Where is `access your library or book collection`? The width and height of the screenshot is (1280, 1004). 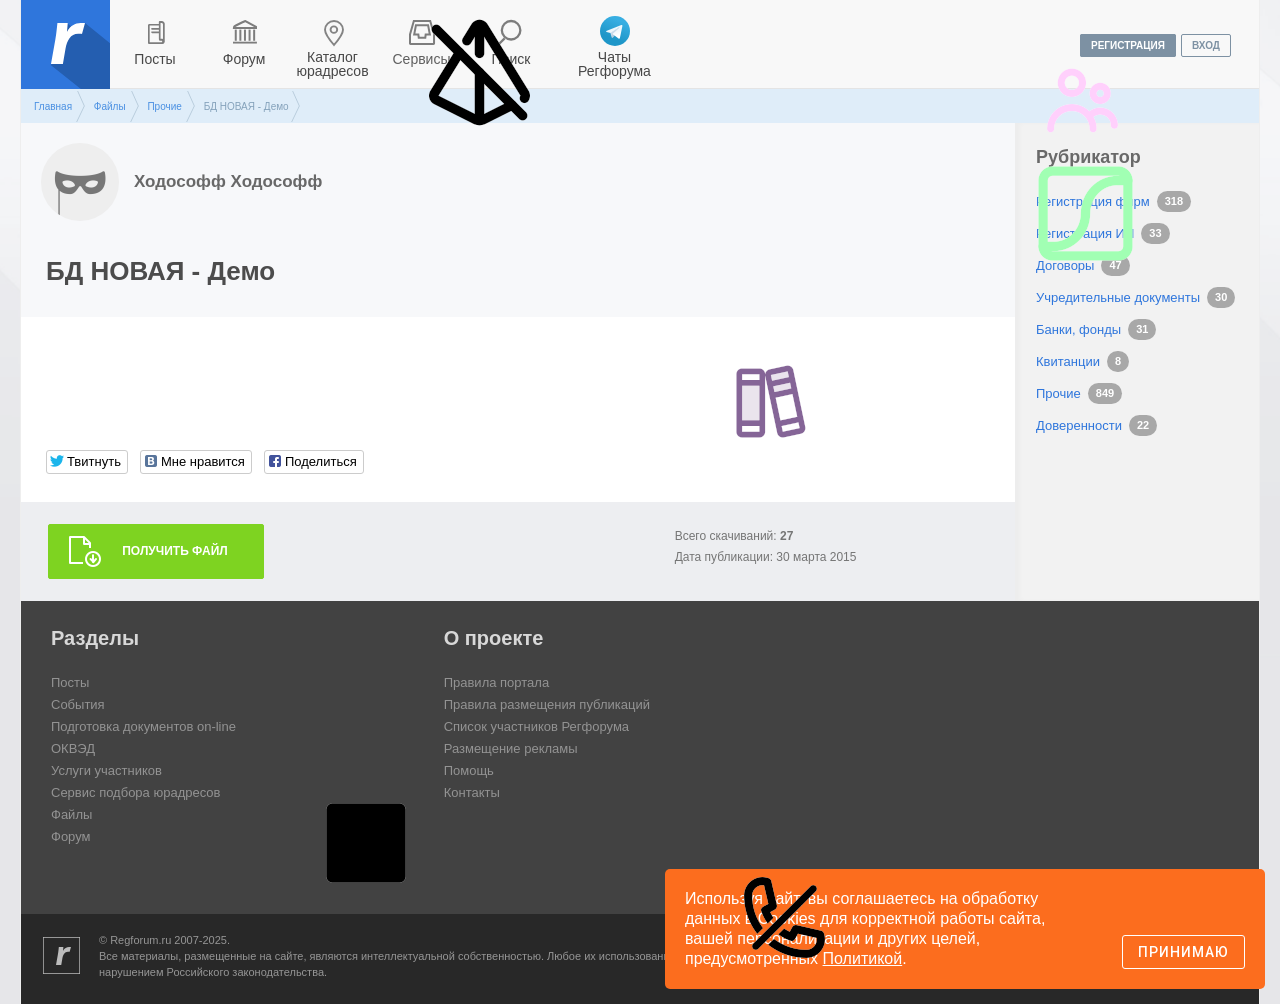
access your library or book collection is located at coordinates (768, 403).